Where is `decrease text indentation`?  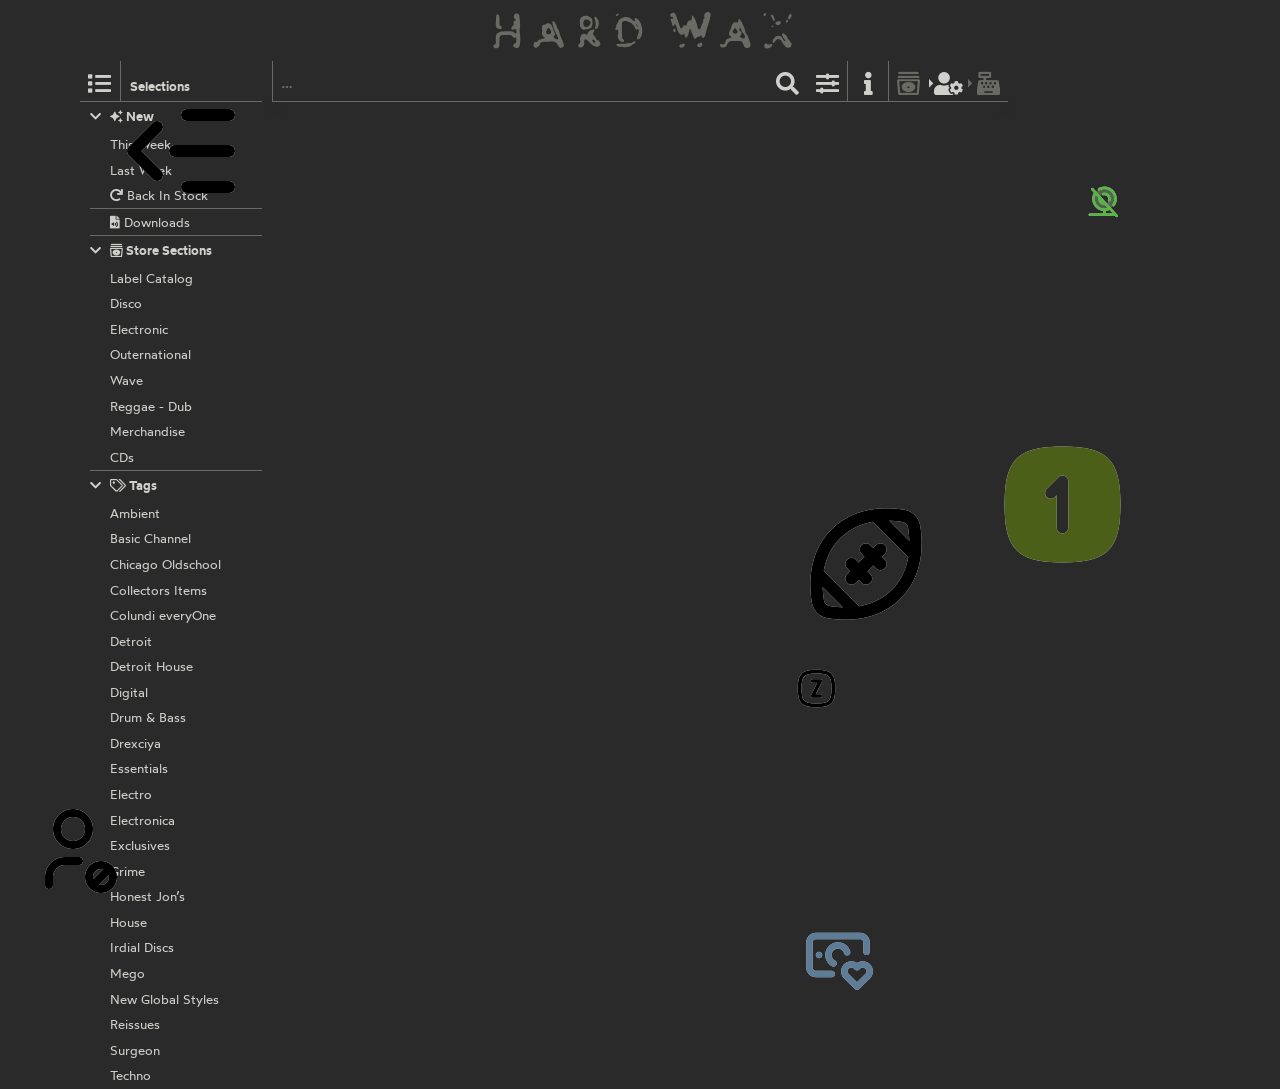 decrease text indentation is located at coordinates (181, 151).